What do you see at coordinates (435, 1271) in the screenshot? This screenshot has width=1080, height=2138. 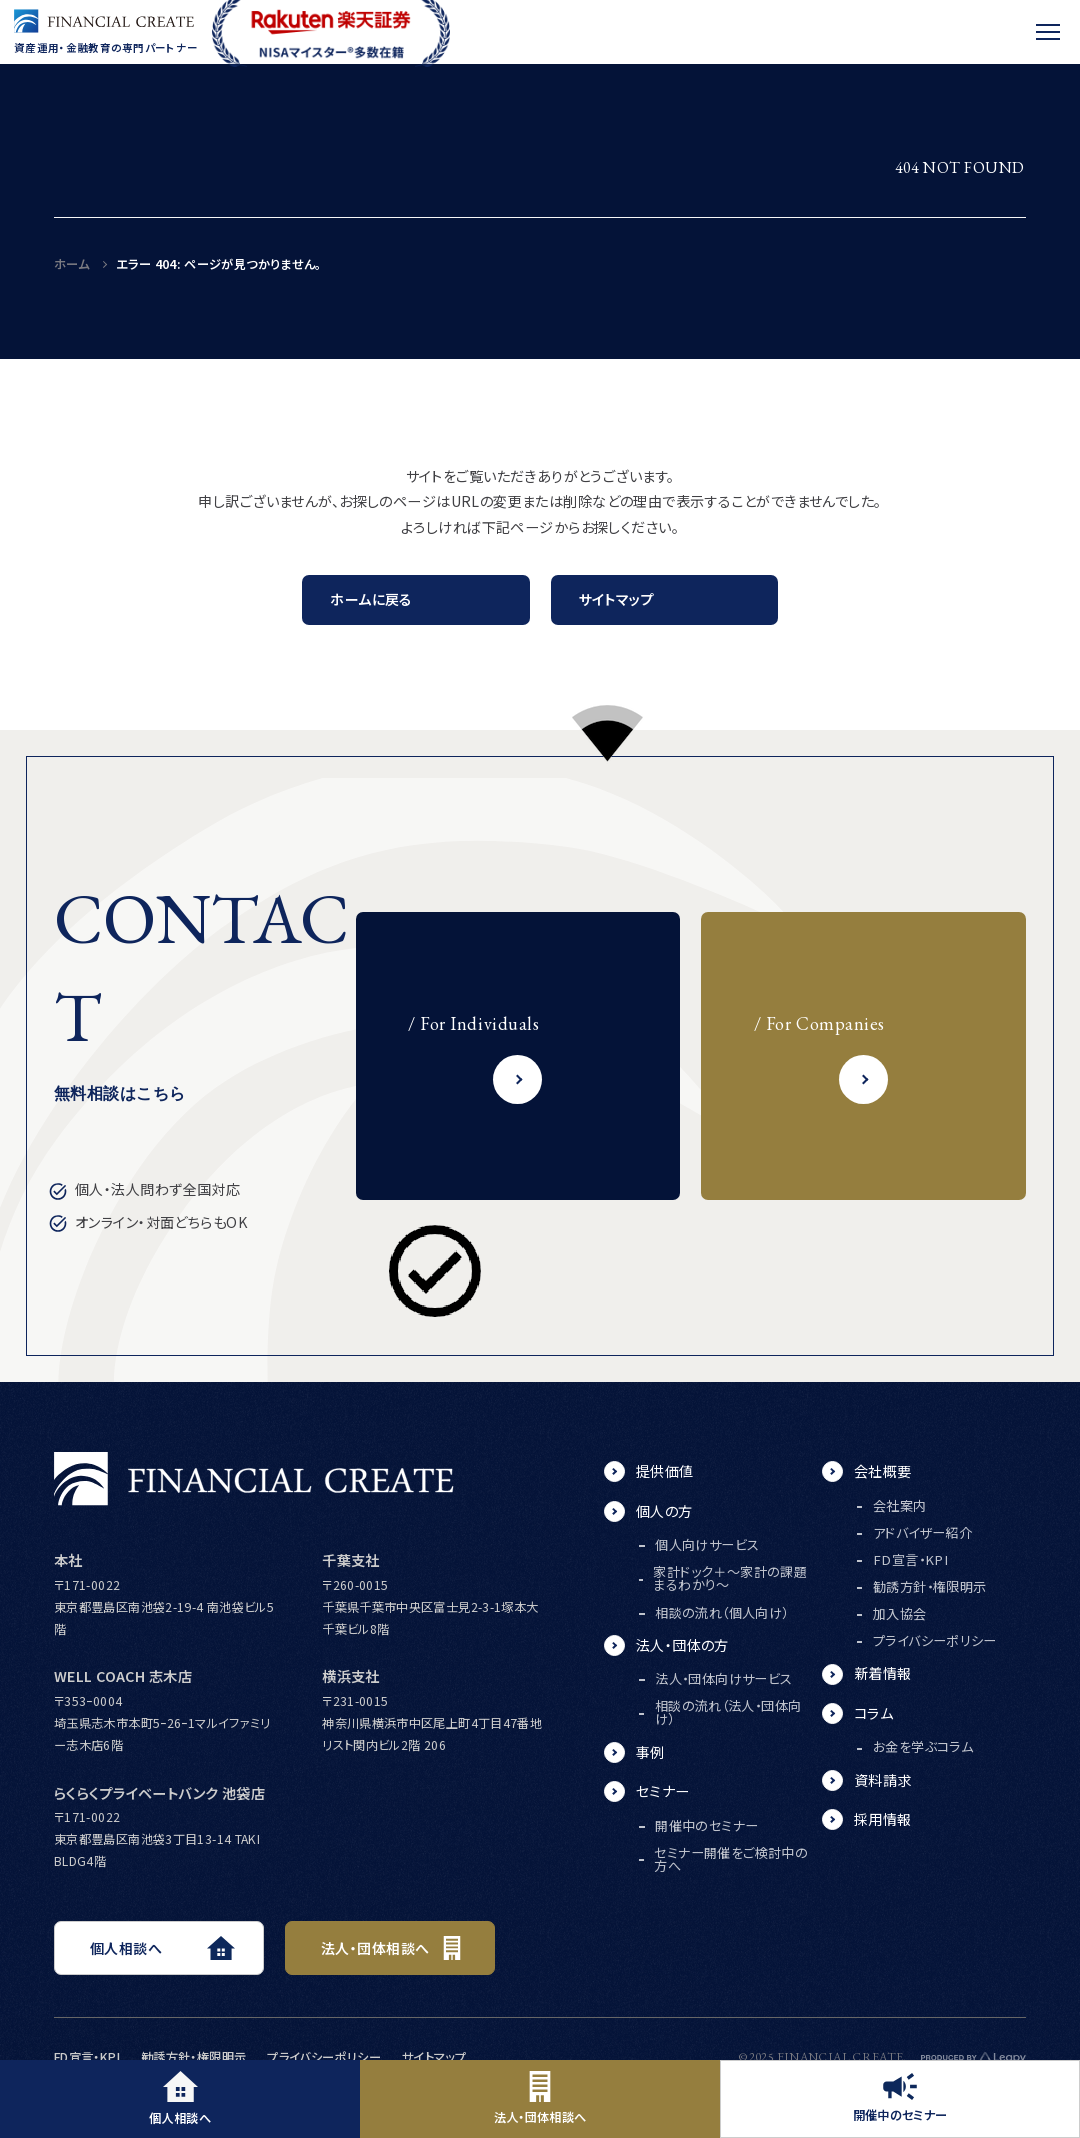 I see `indicates a successfully completed action` at bounding box center [435, 1271].